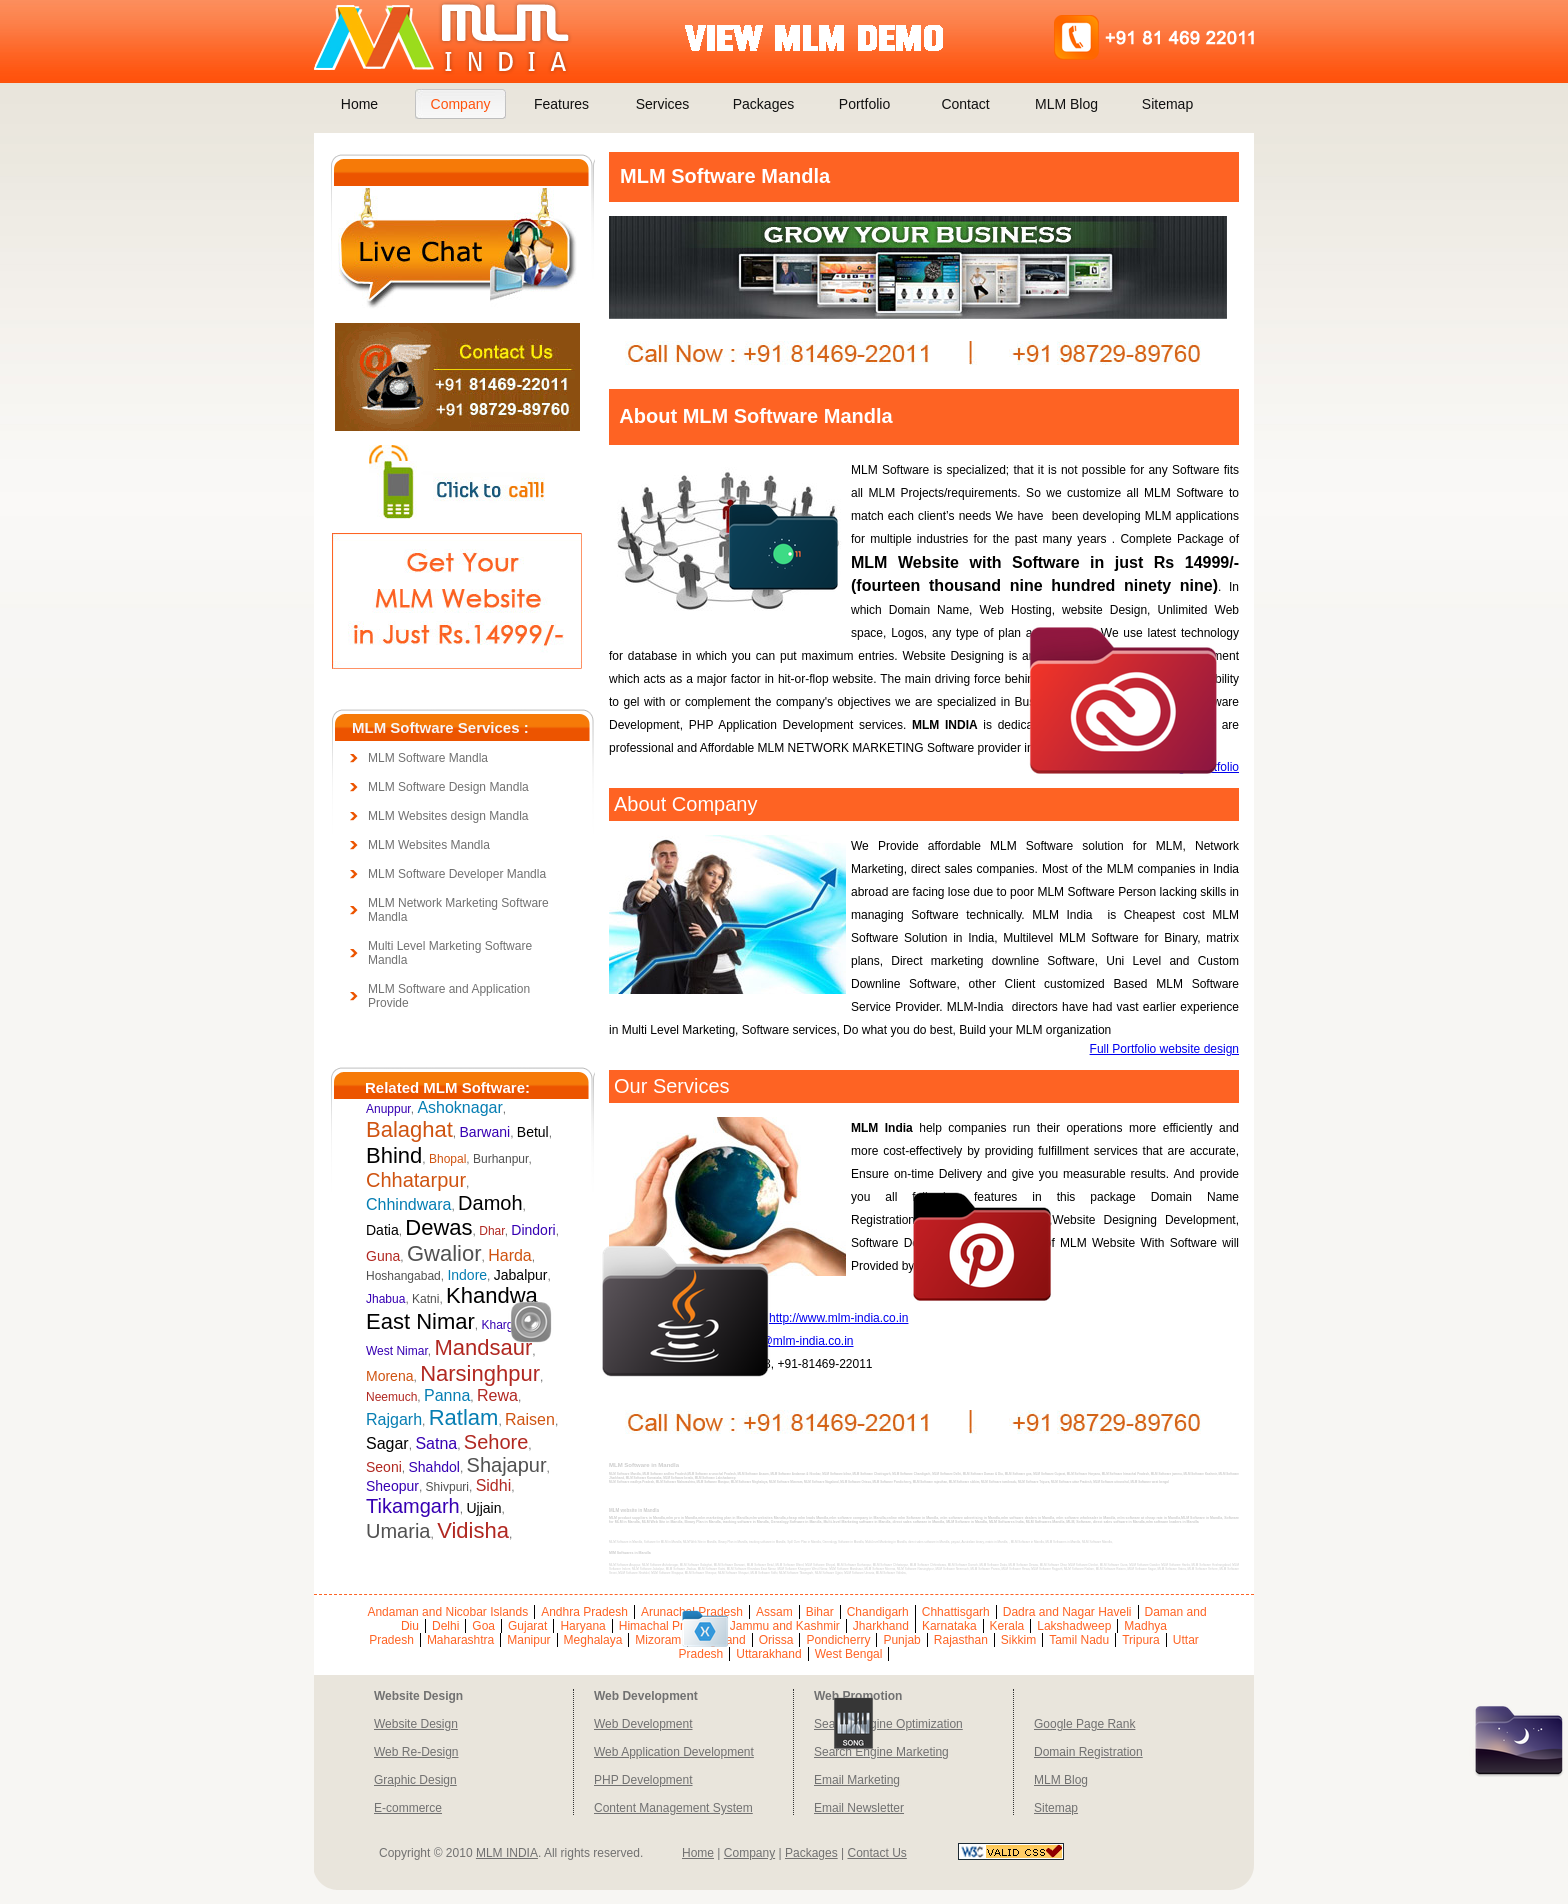 Image resolution: width=1568 pixels, height=1904 pixels. I want to click on open a song file in GarageBand, so click(853, 1724).